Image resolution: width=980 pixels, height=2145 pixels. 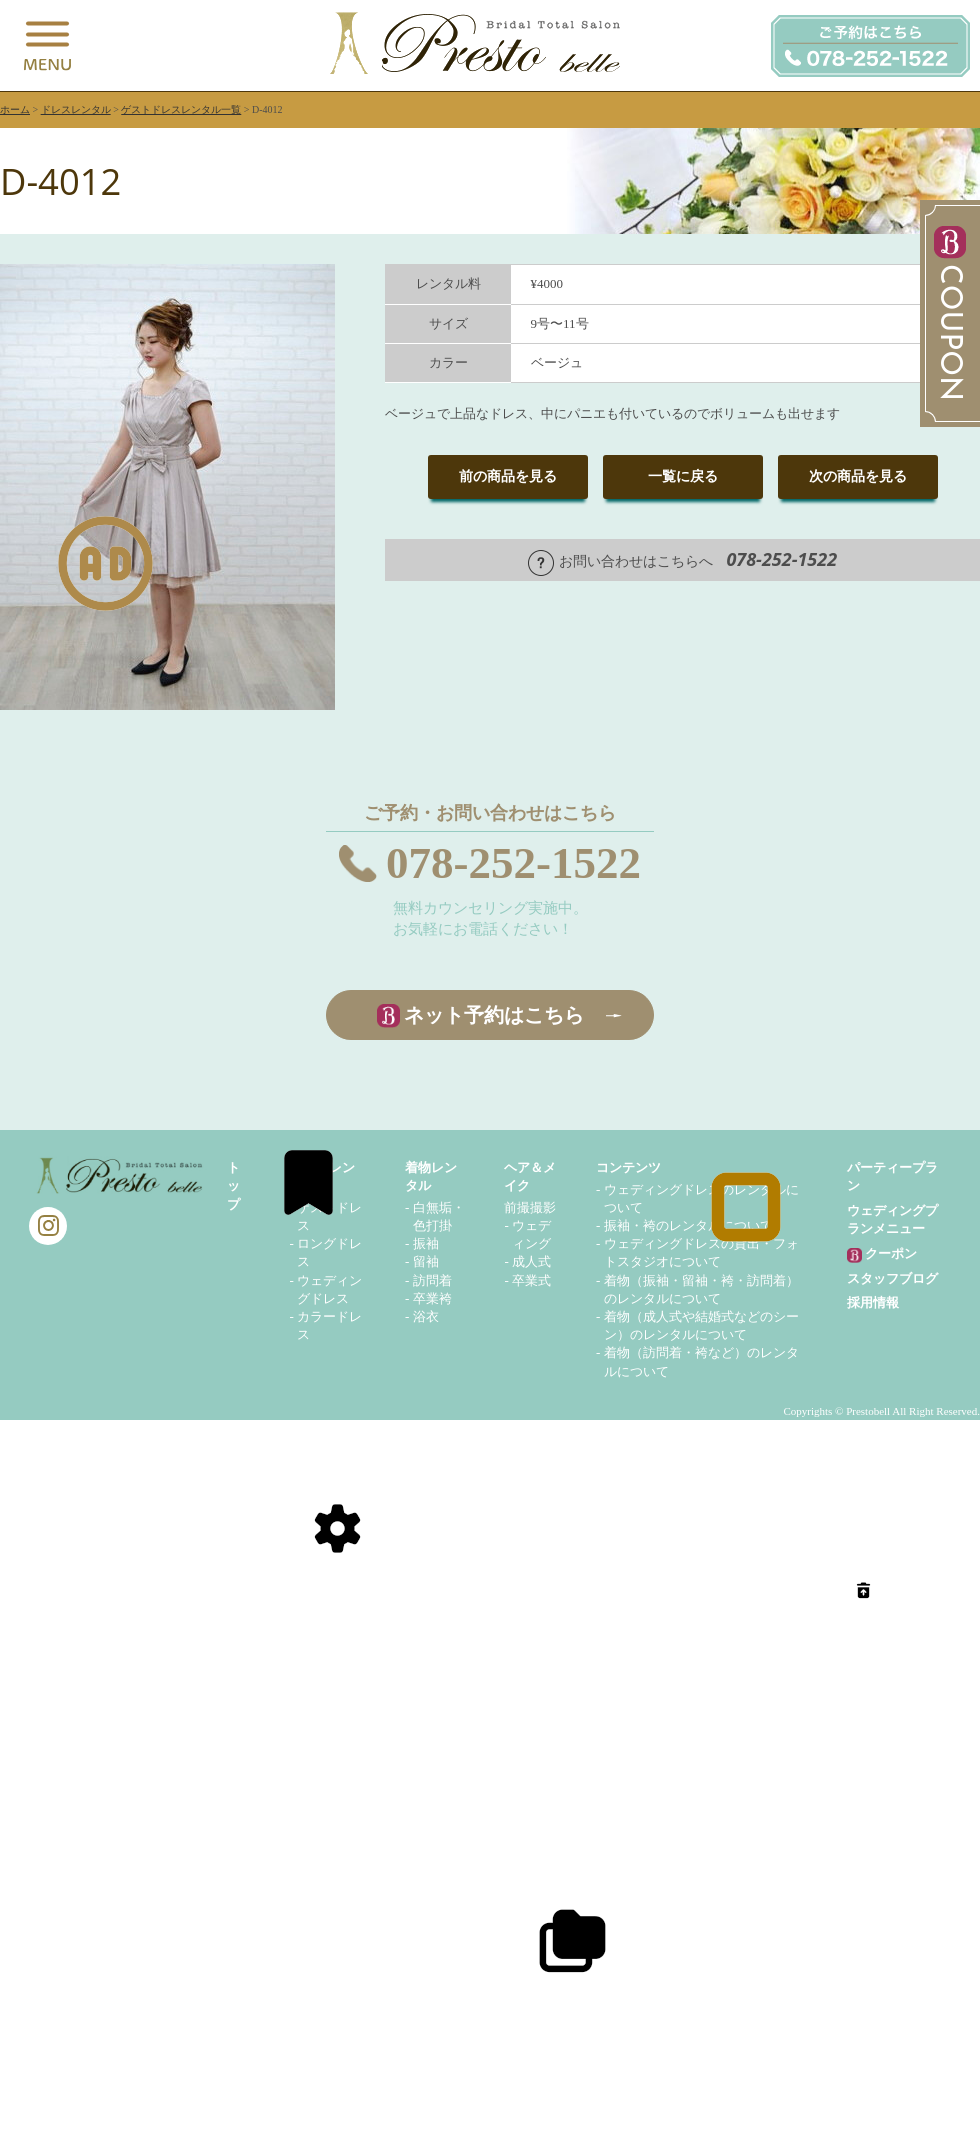 What do you see at coordinates (572, 1942) in the screenshot?
I see `browse all folders` at bounding box center [572, 1942].